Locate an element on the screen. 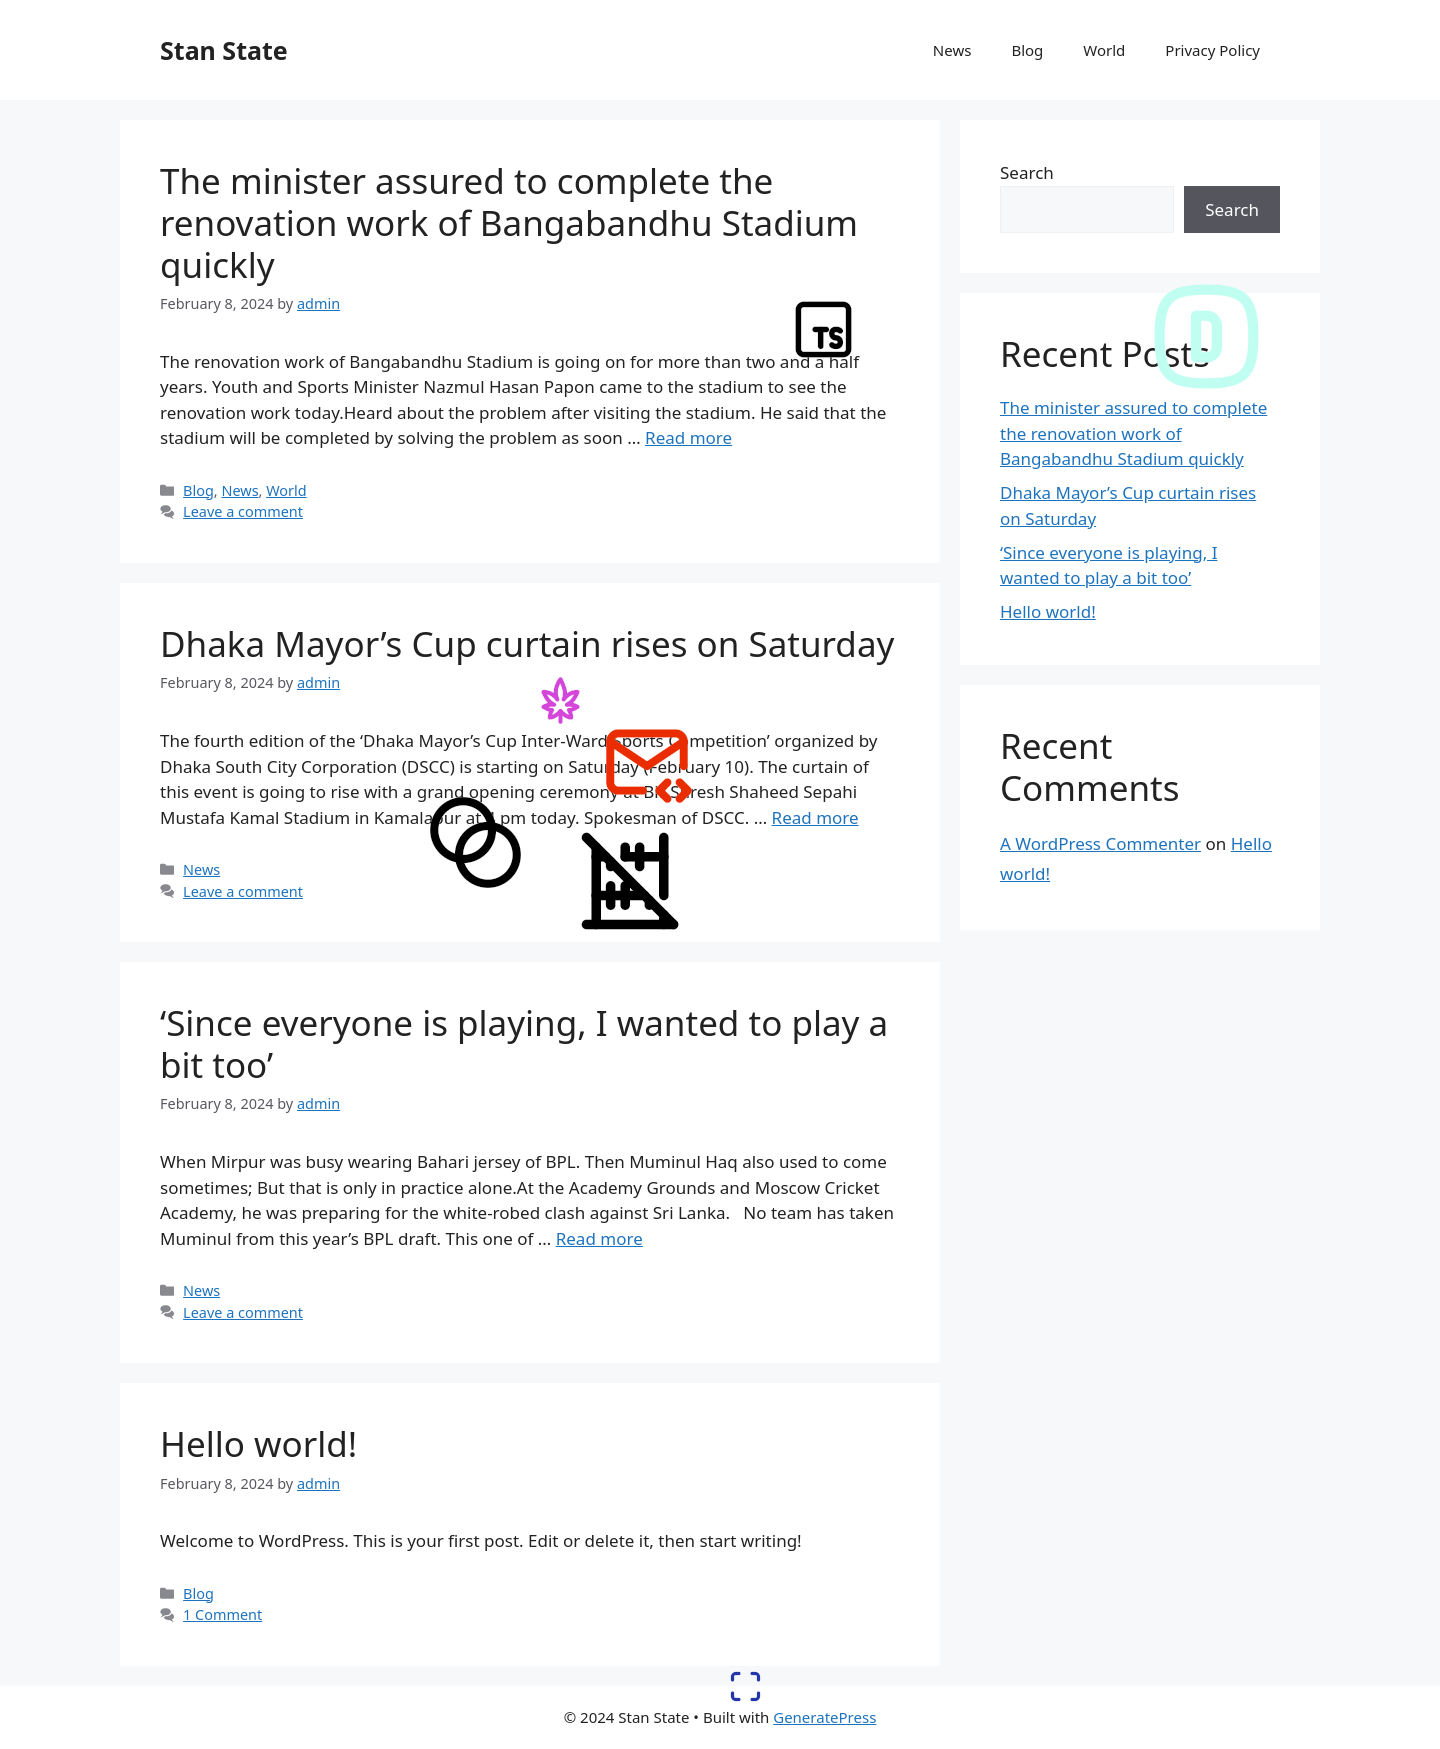 The height and width of the screenshot is (1749, 1440). disable calculation or counting feature is located at coordinates (630, 881).